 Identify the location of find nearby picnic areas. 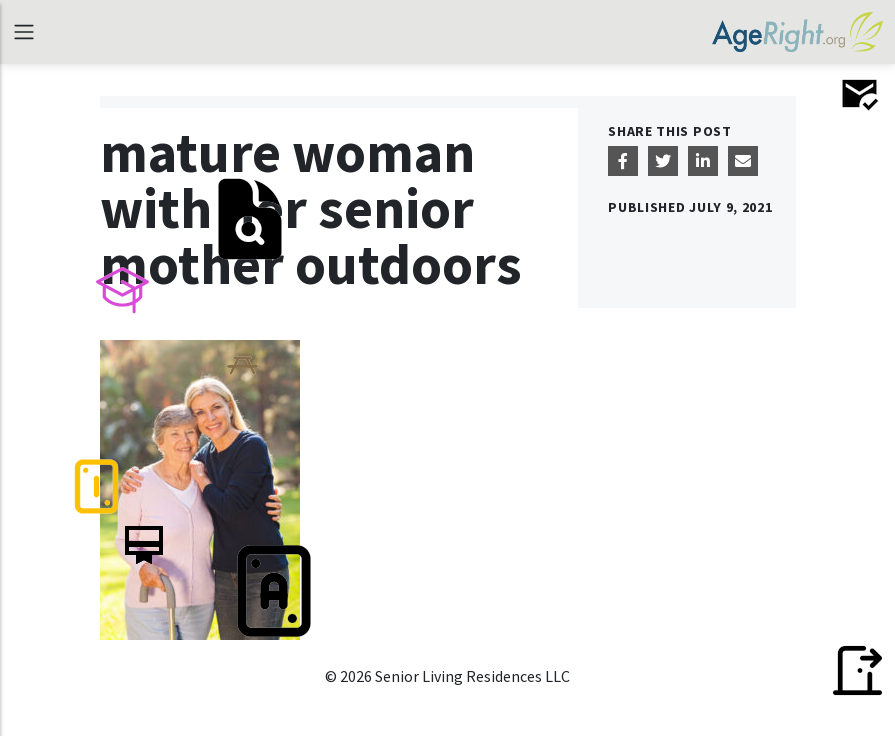
(242, 365).